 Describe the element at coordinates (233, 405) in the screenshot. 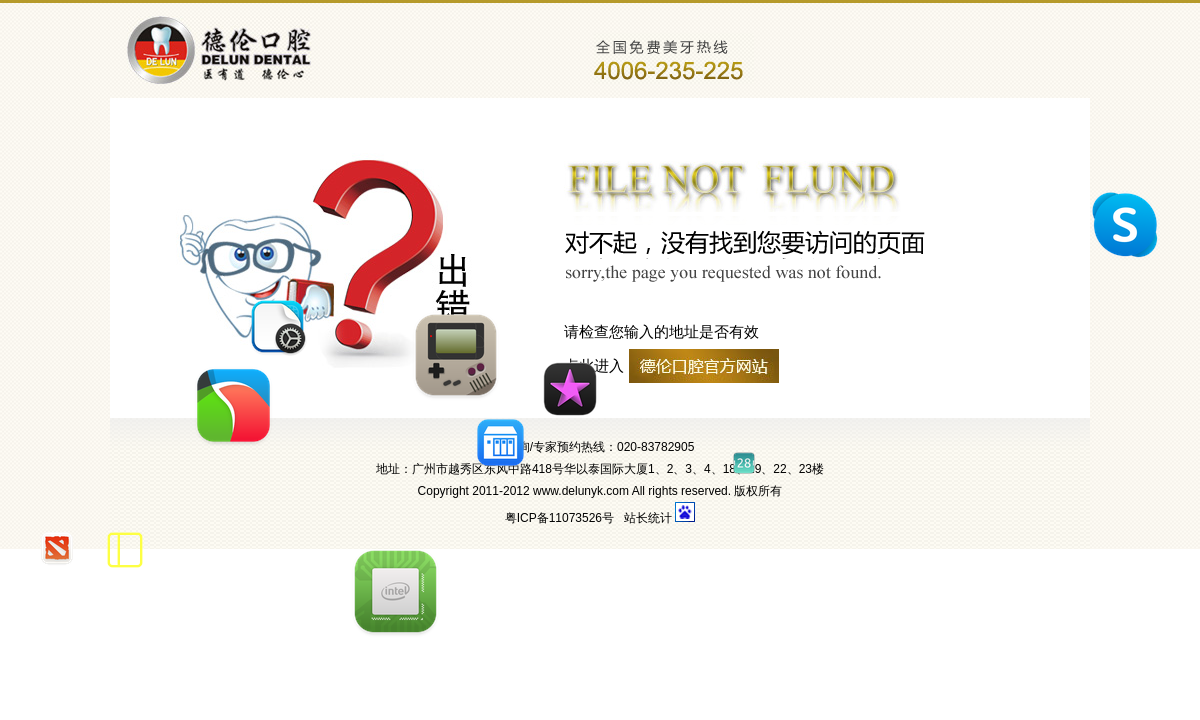

I see `open reaper digital audio workstation` at that location.